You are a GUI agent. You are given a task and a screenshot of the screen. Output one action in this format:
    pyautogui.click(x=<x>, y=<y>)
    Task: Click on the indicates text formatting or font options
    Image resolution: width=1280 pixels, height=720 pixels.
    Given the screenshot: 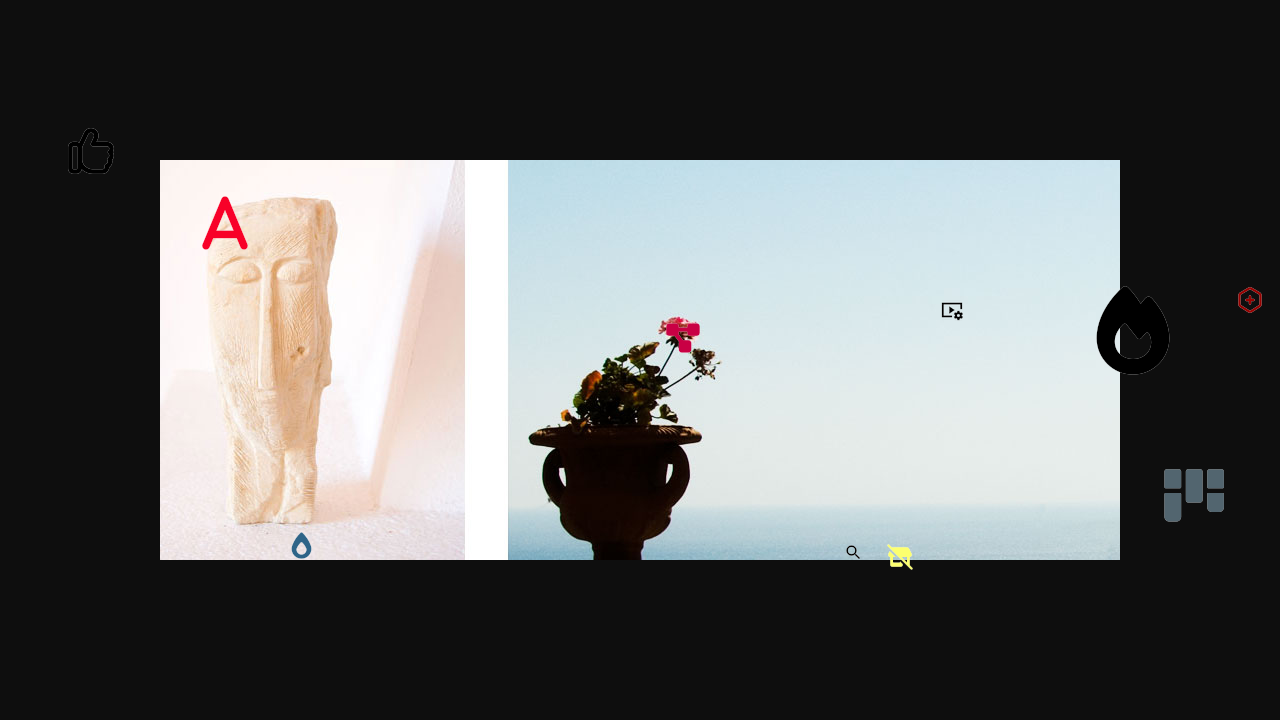 What is the action you would take?
    pyautogui.click(x=225, y=223)
    